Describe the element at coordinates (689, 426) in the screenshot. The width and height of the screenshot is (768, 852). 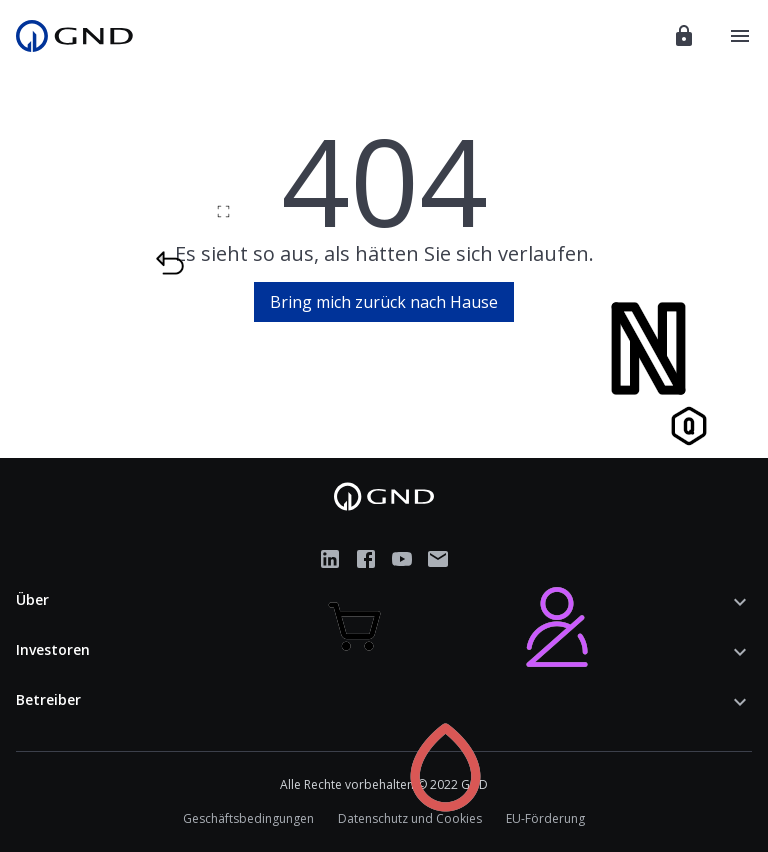
I see `indicates a Q-labeled category or section` at that location.